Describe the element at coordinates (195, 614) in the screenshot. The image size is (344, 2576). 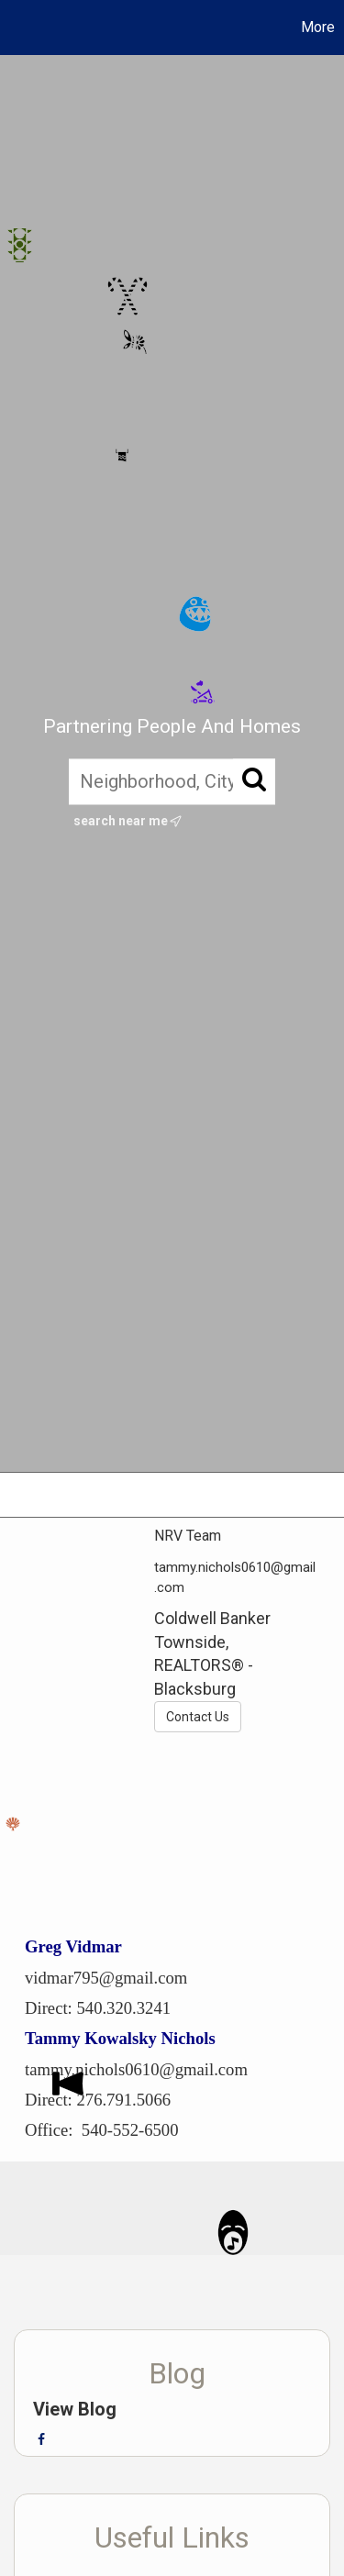
I see `indicates gluttony status effect or debuff` at that location.